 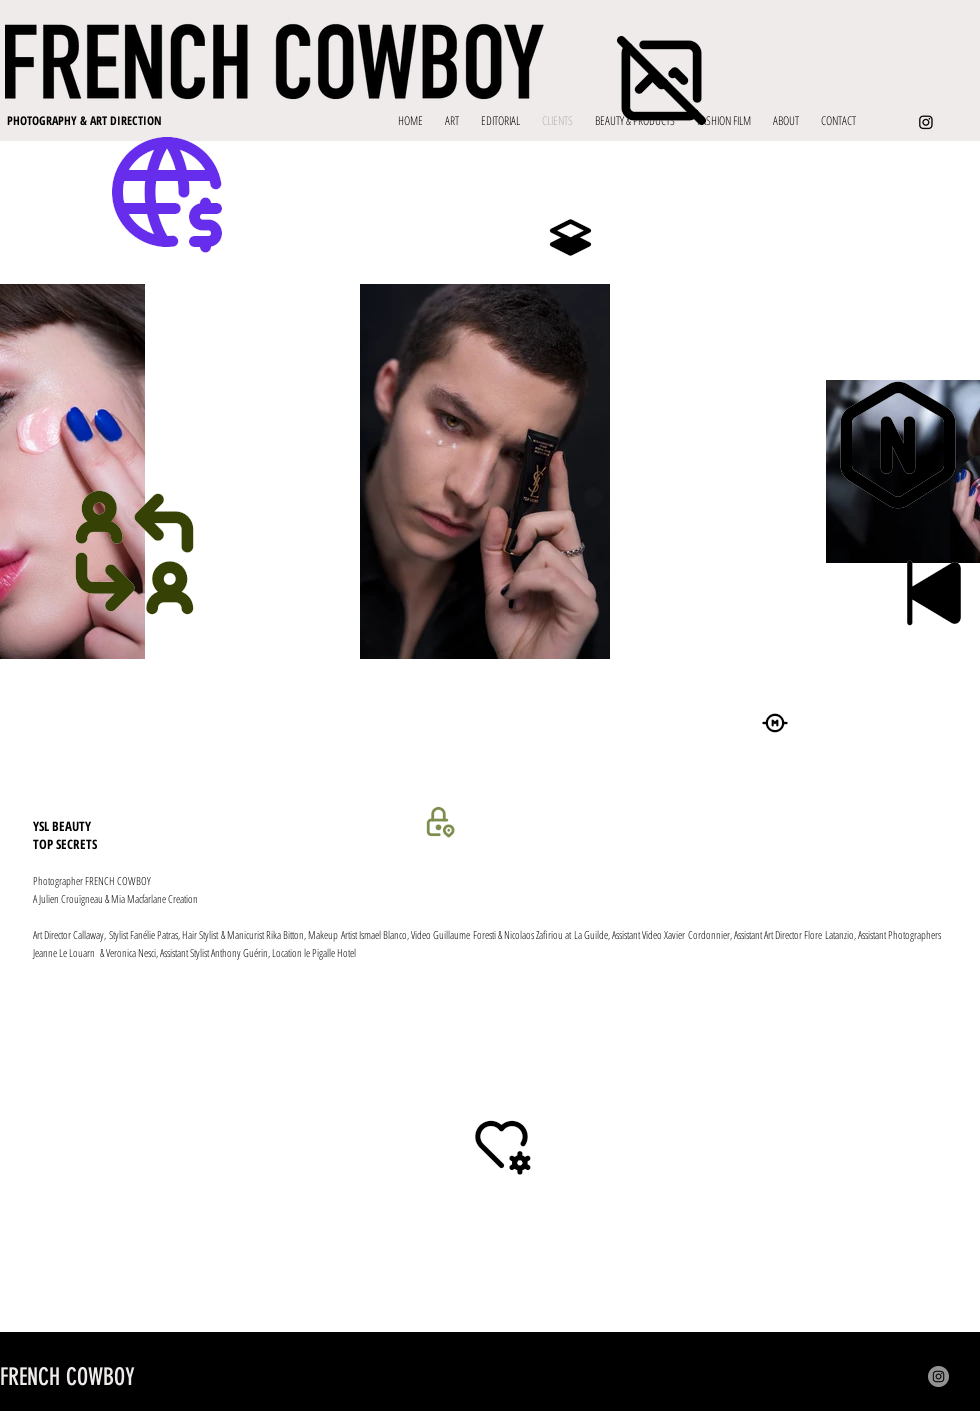 I want to click on disable graph or chart view, so click(x=661, y=80).